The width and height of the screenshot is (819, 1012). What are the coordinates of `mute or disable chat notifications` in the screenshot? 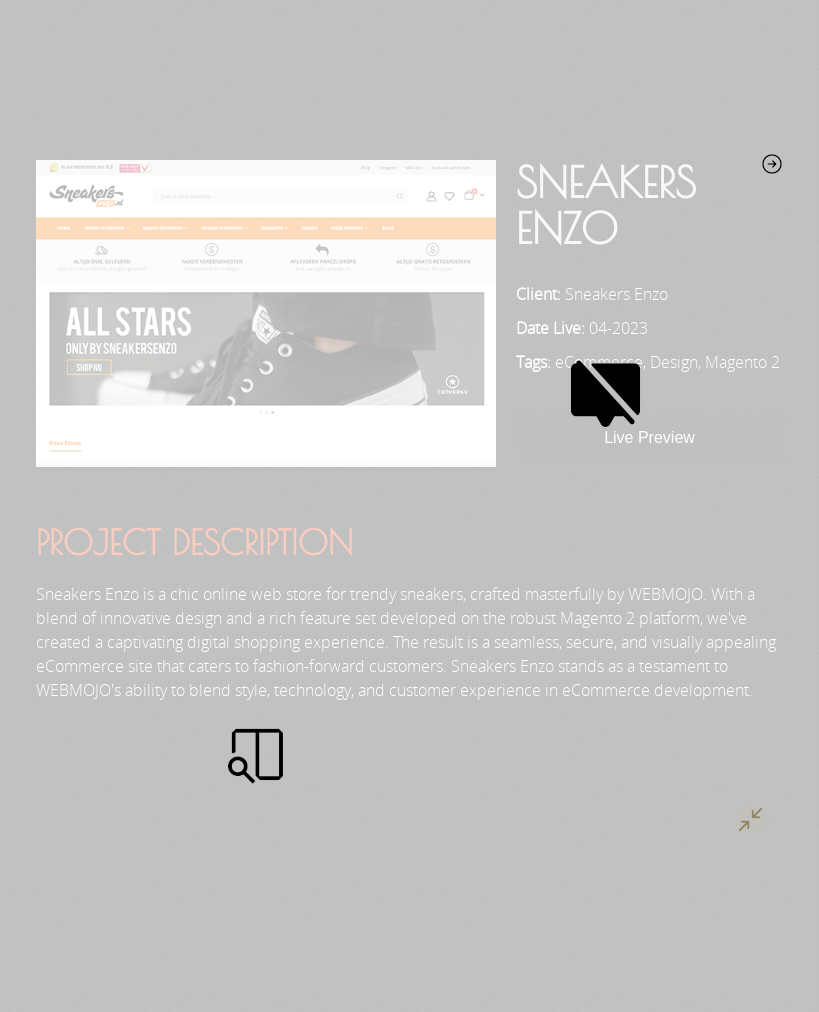 It's located at (605, 392).